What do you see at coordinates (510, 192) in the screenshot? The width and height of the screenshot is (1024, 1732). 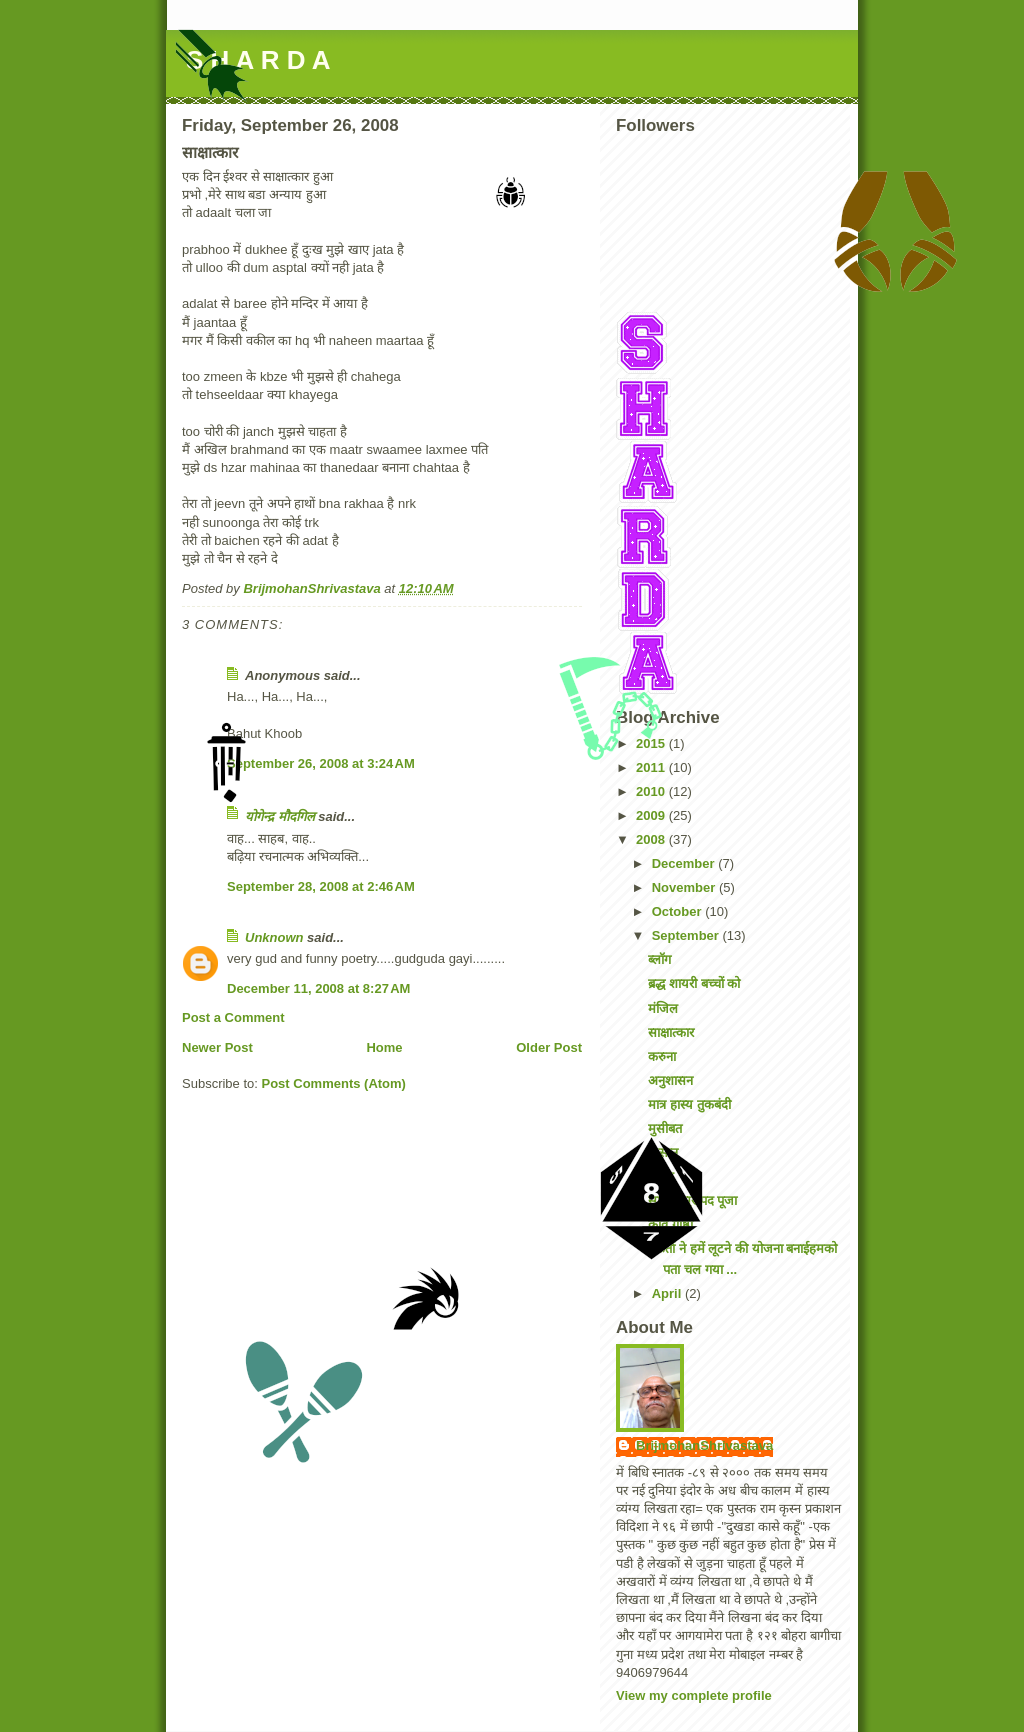 I see `collect a rare treasure or artifact` at bounding box center [510, 192].